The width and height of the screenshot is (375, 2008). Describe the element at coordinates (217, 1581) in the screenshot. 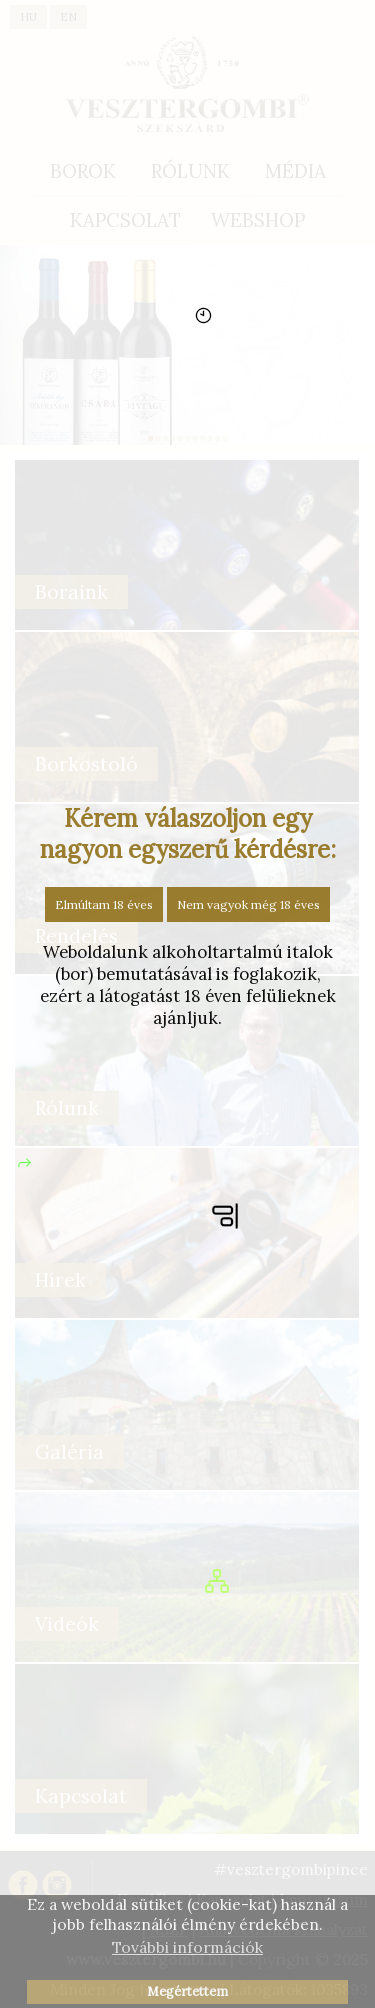

I see `view network topology or connections` at that location.